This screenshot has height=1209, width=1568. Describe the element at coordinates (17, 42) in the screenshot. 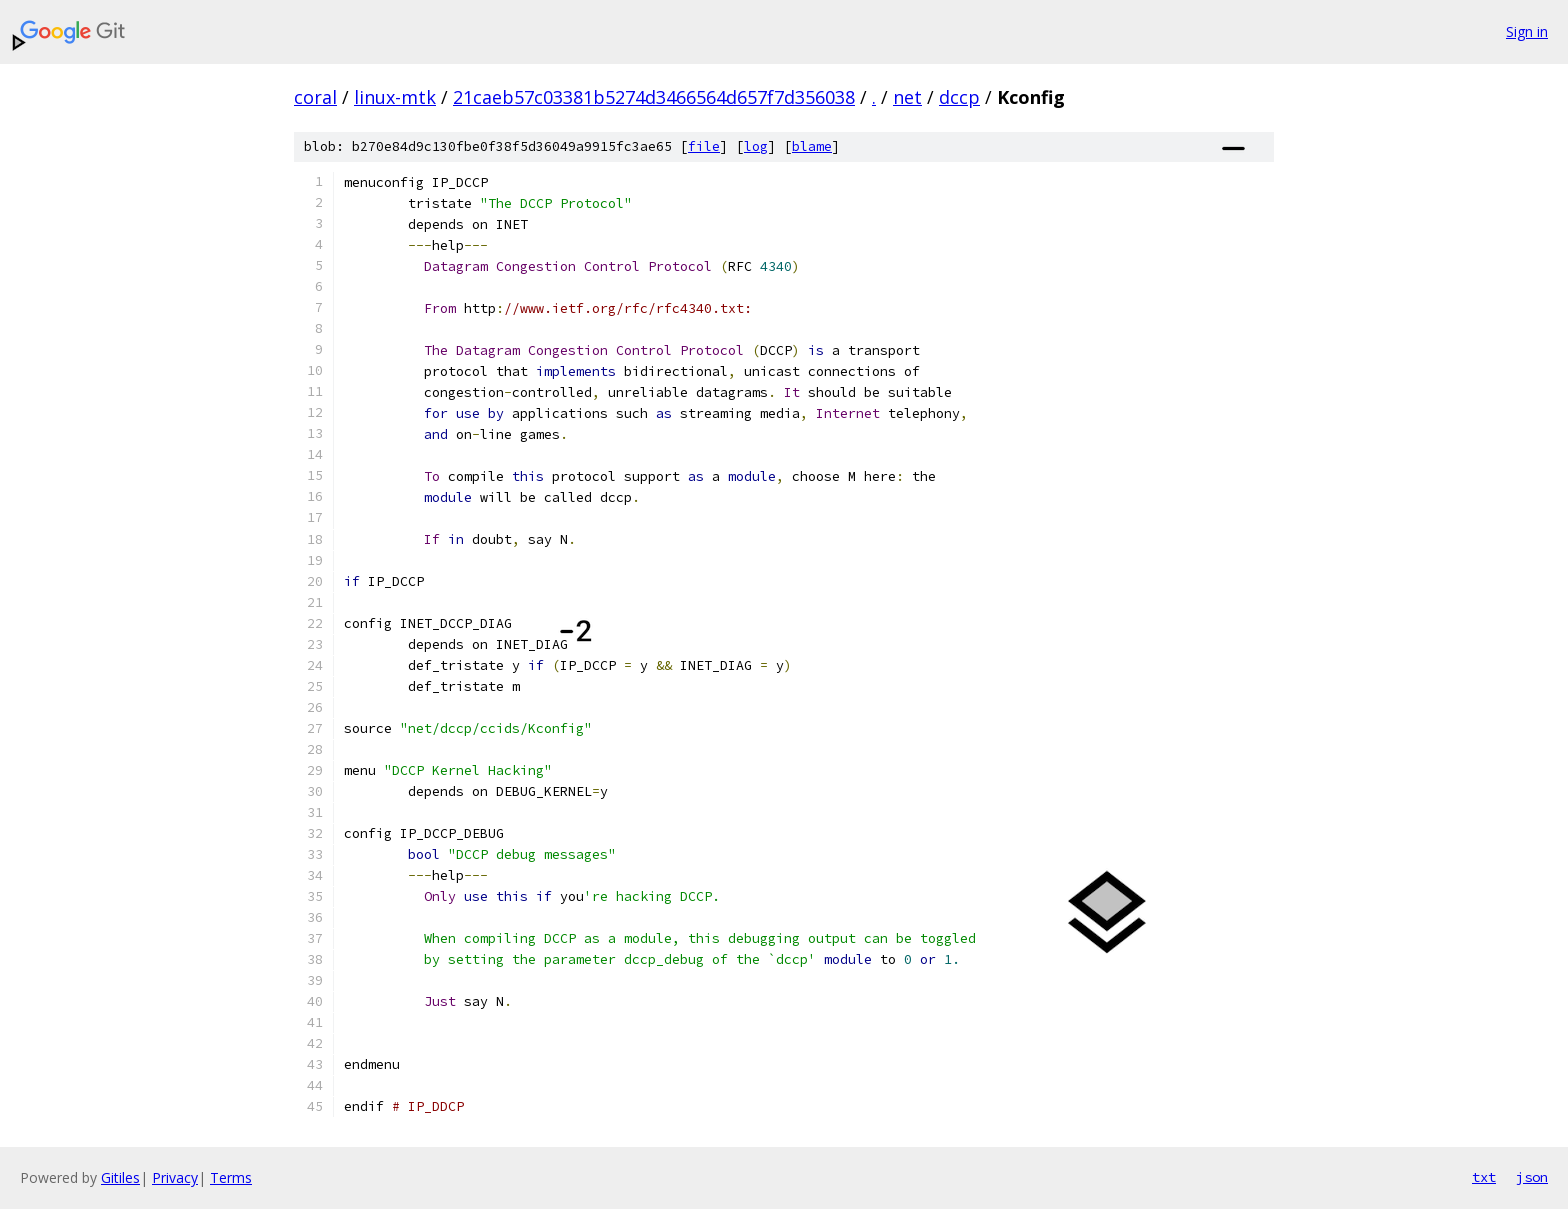

I see `play media or video content` at that location.